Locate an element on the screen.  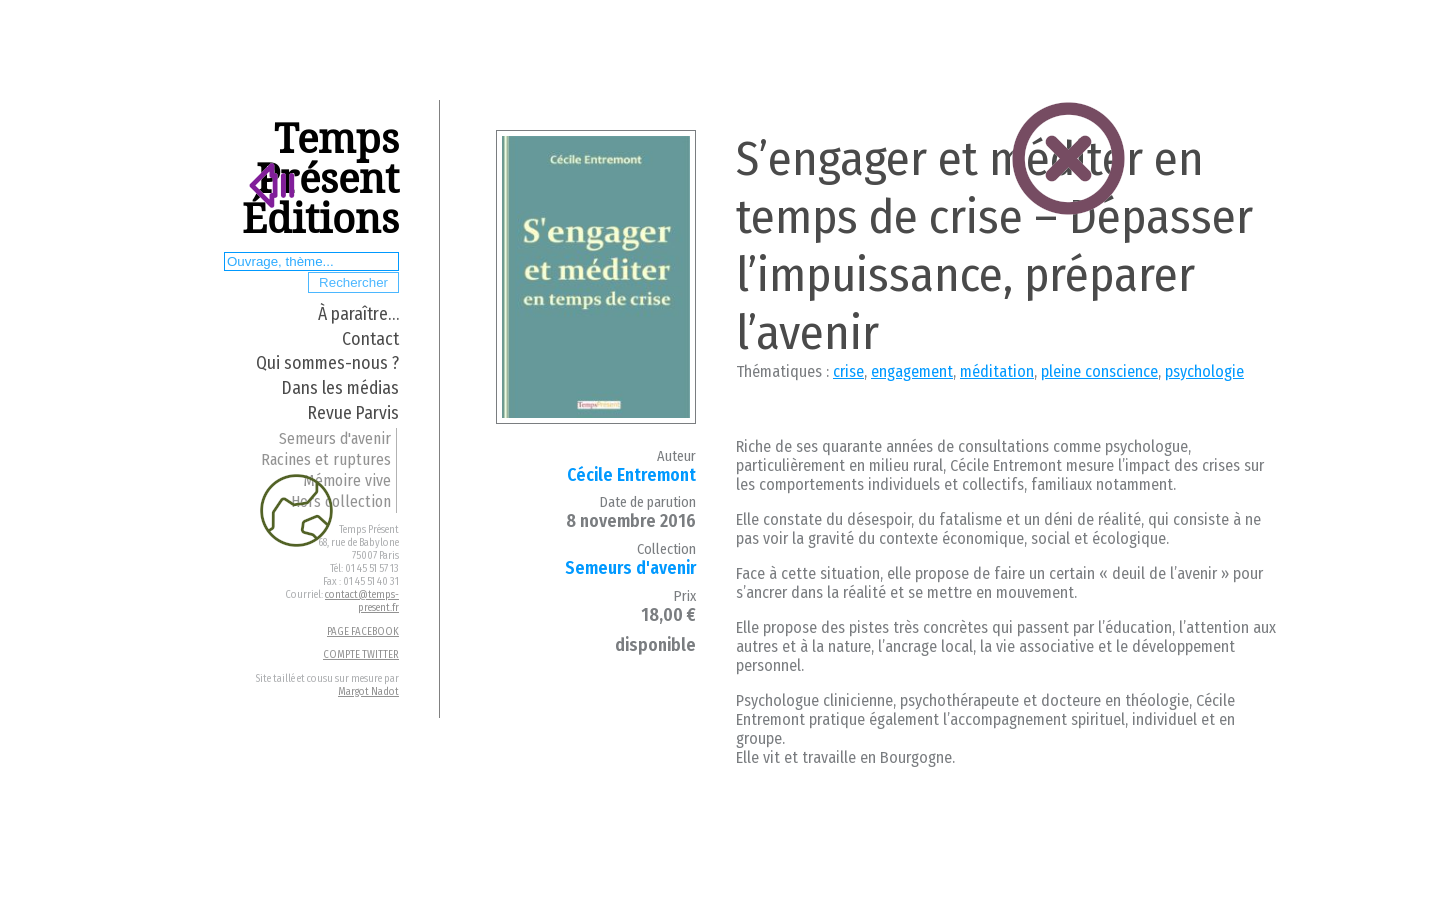
switch to international or global settings is located at coordinates (296, 510).